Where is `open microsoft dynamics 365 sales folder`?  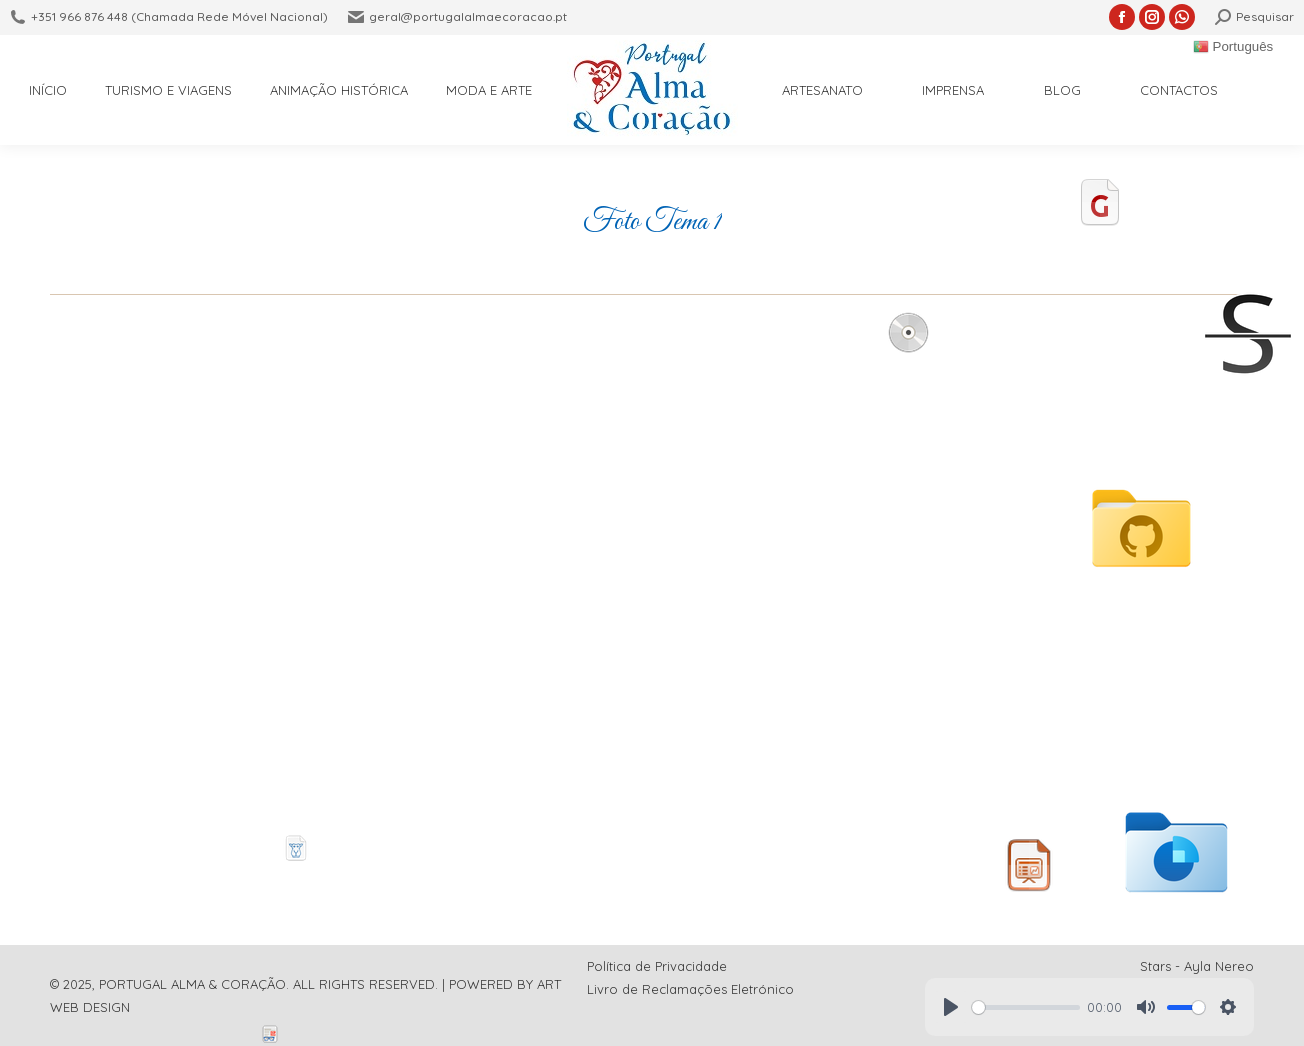
open microsoft dynamics 365 sales folder is located at coordinates (1176, 855).